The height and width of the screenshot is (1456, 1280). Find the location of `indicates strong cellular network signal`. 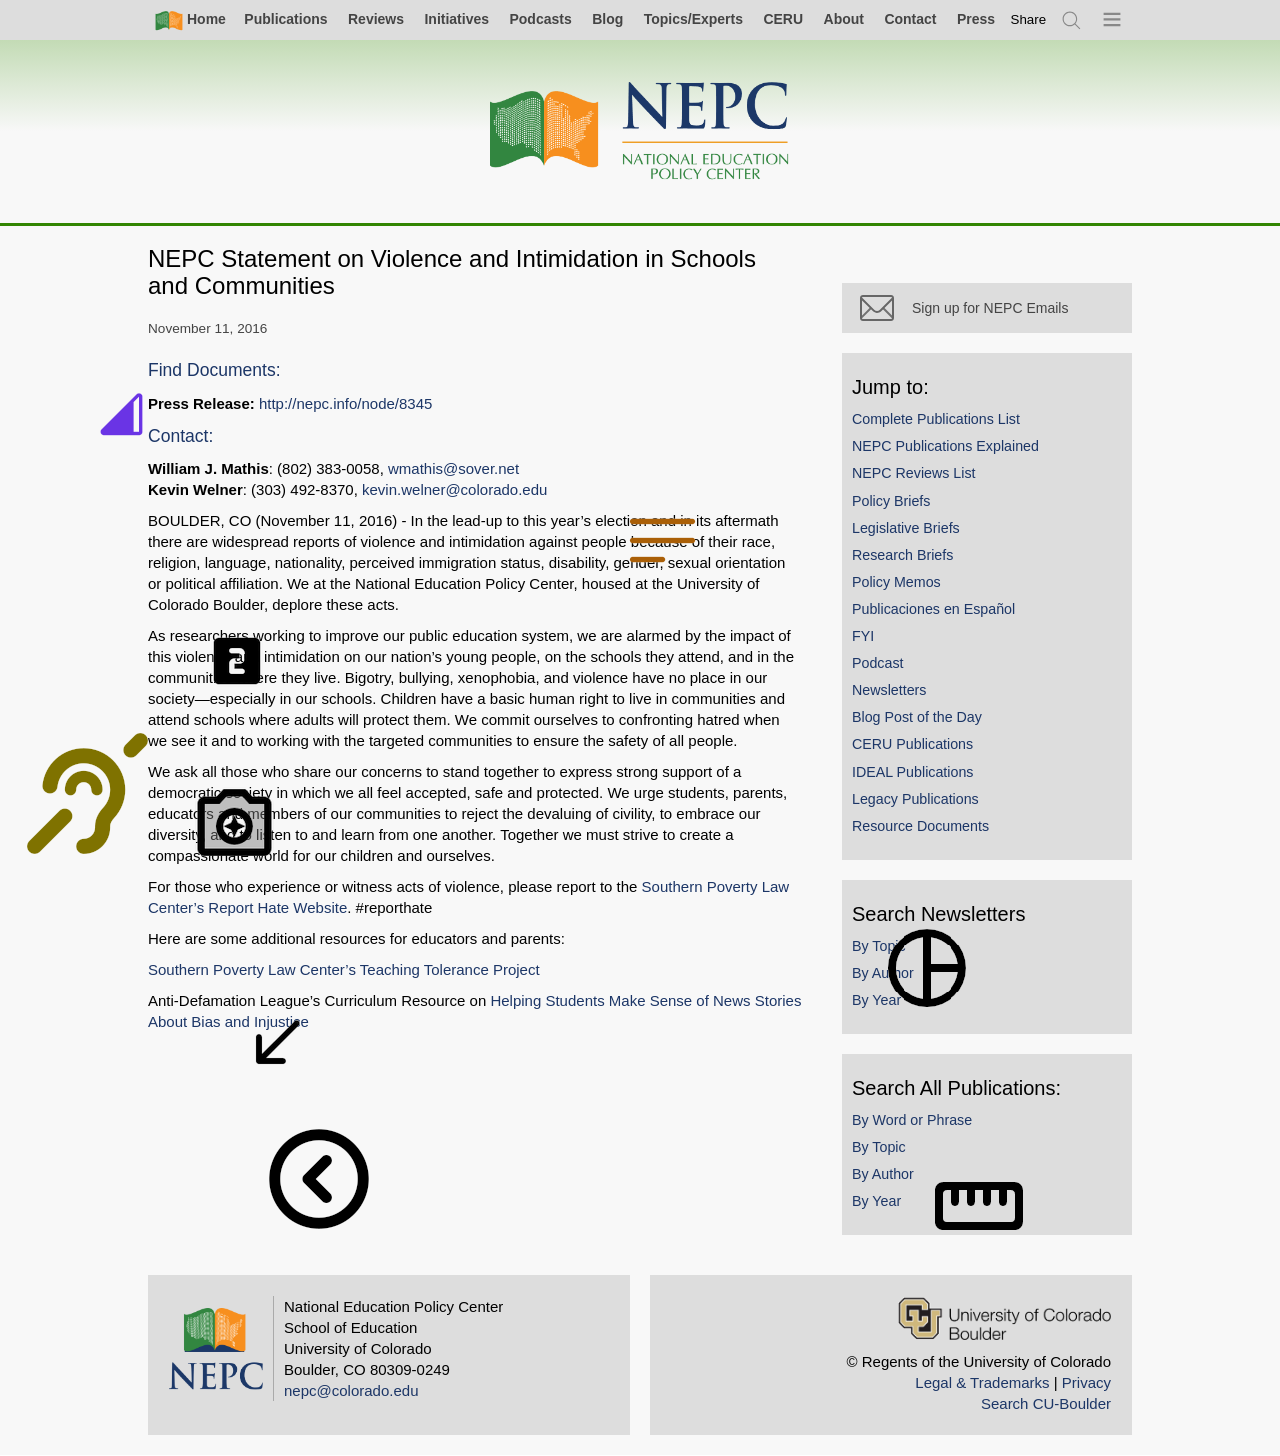

indicates strong cellular network signal is located at coordinates (125, 416).